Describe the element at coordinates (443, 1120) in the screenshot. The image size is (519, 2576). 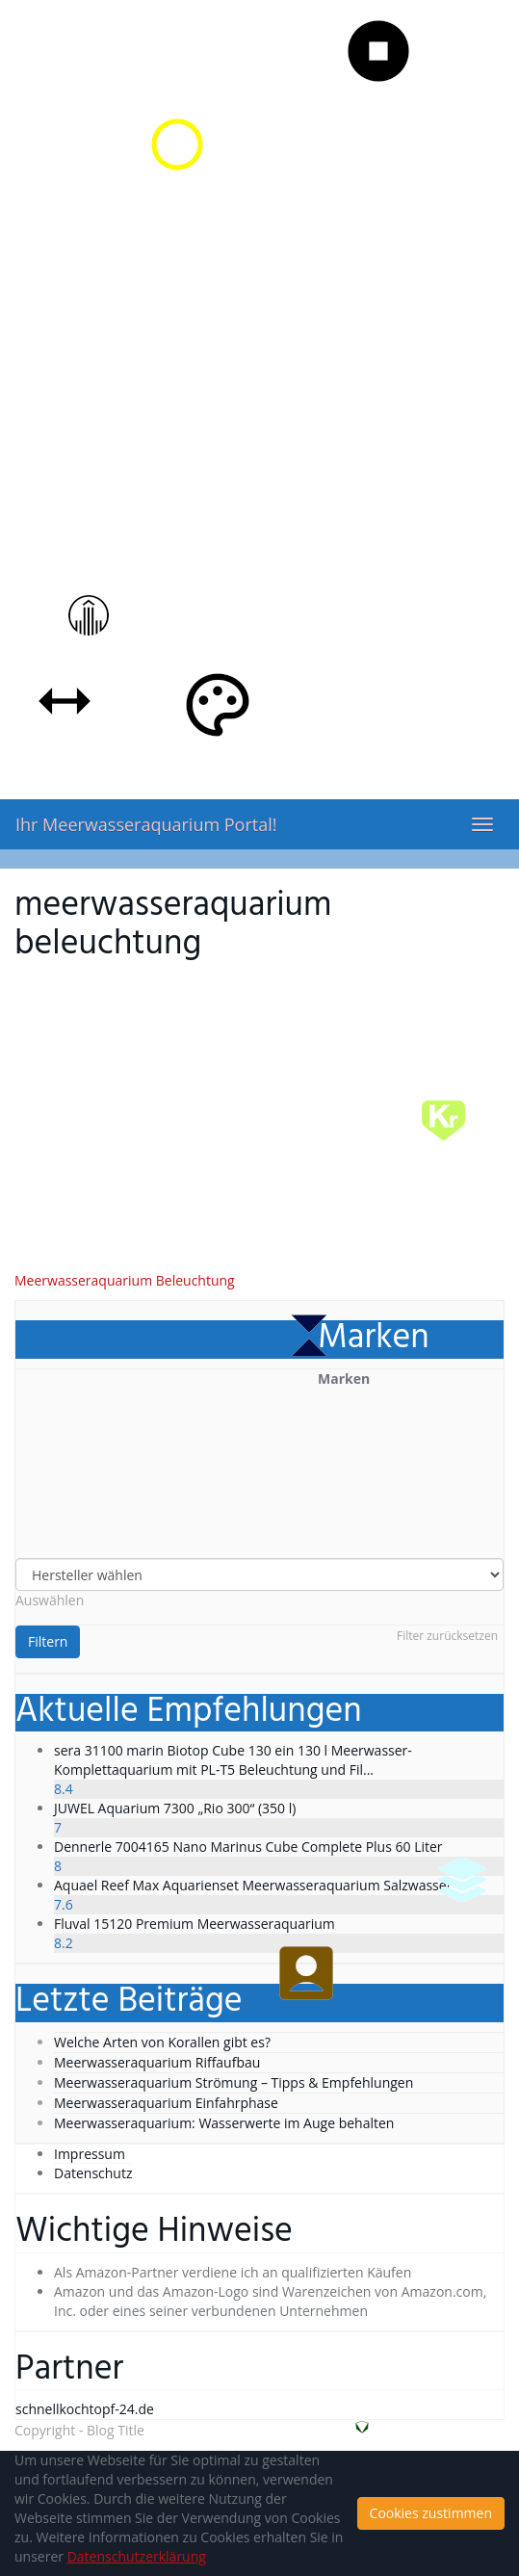
I see `kred app or service logo` at that location.